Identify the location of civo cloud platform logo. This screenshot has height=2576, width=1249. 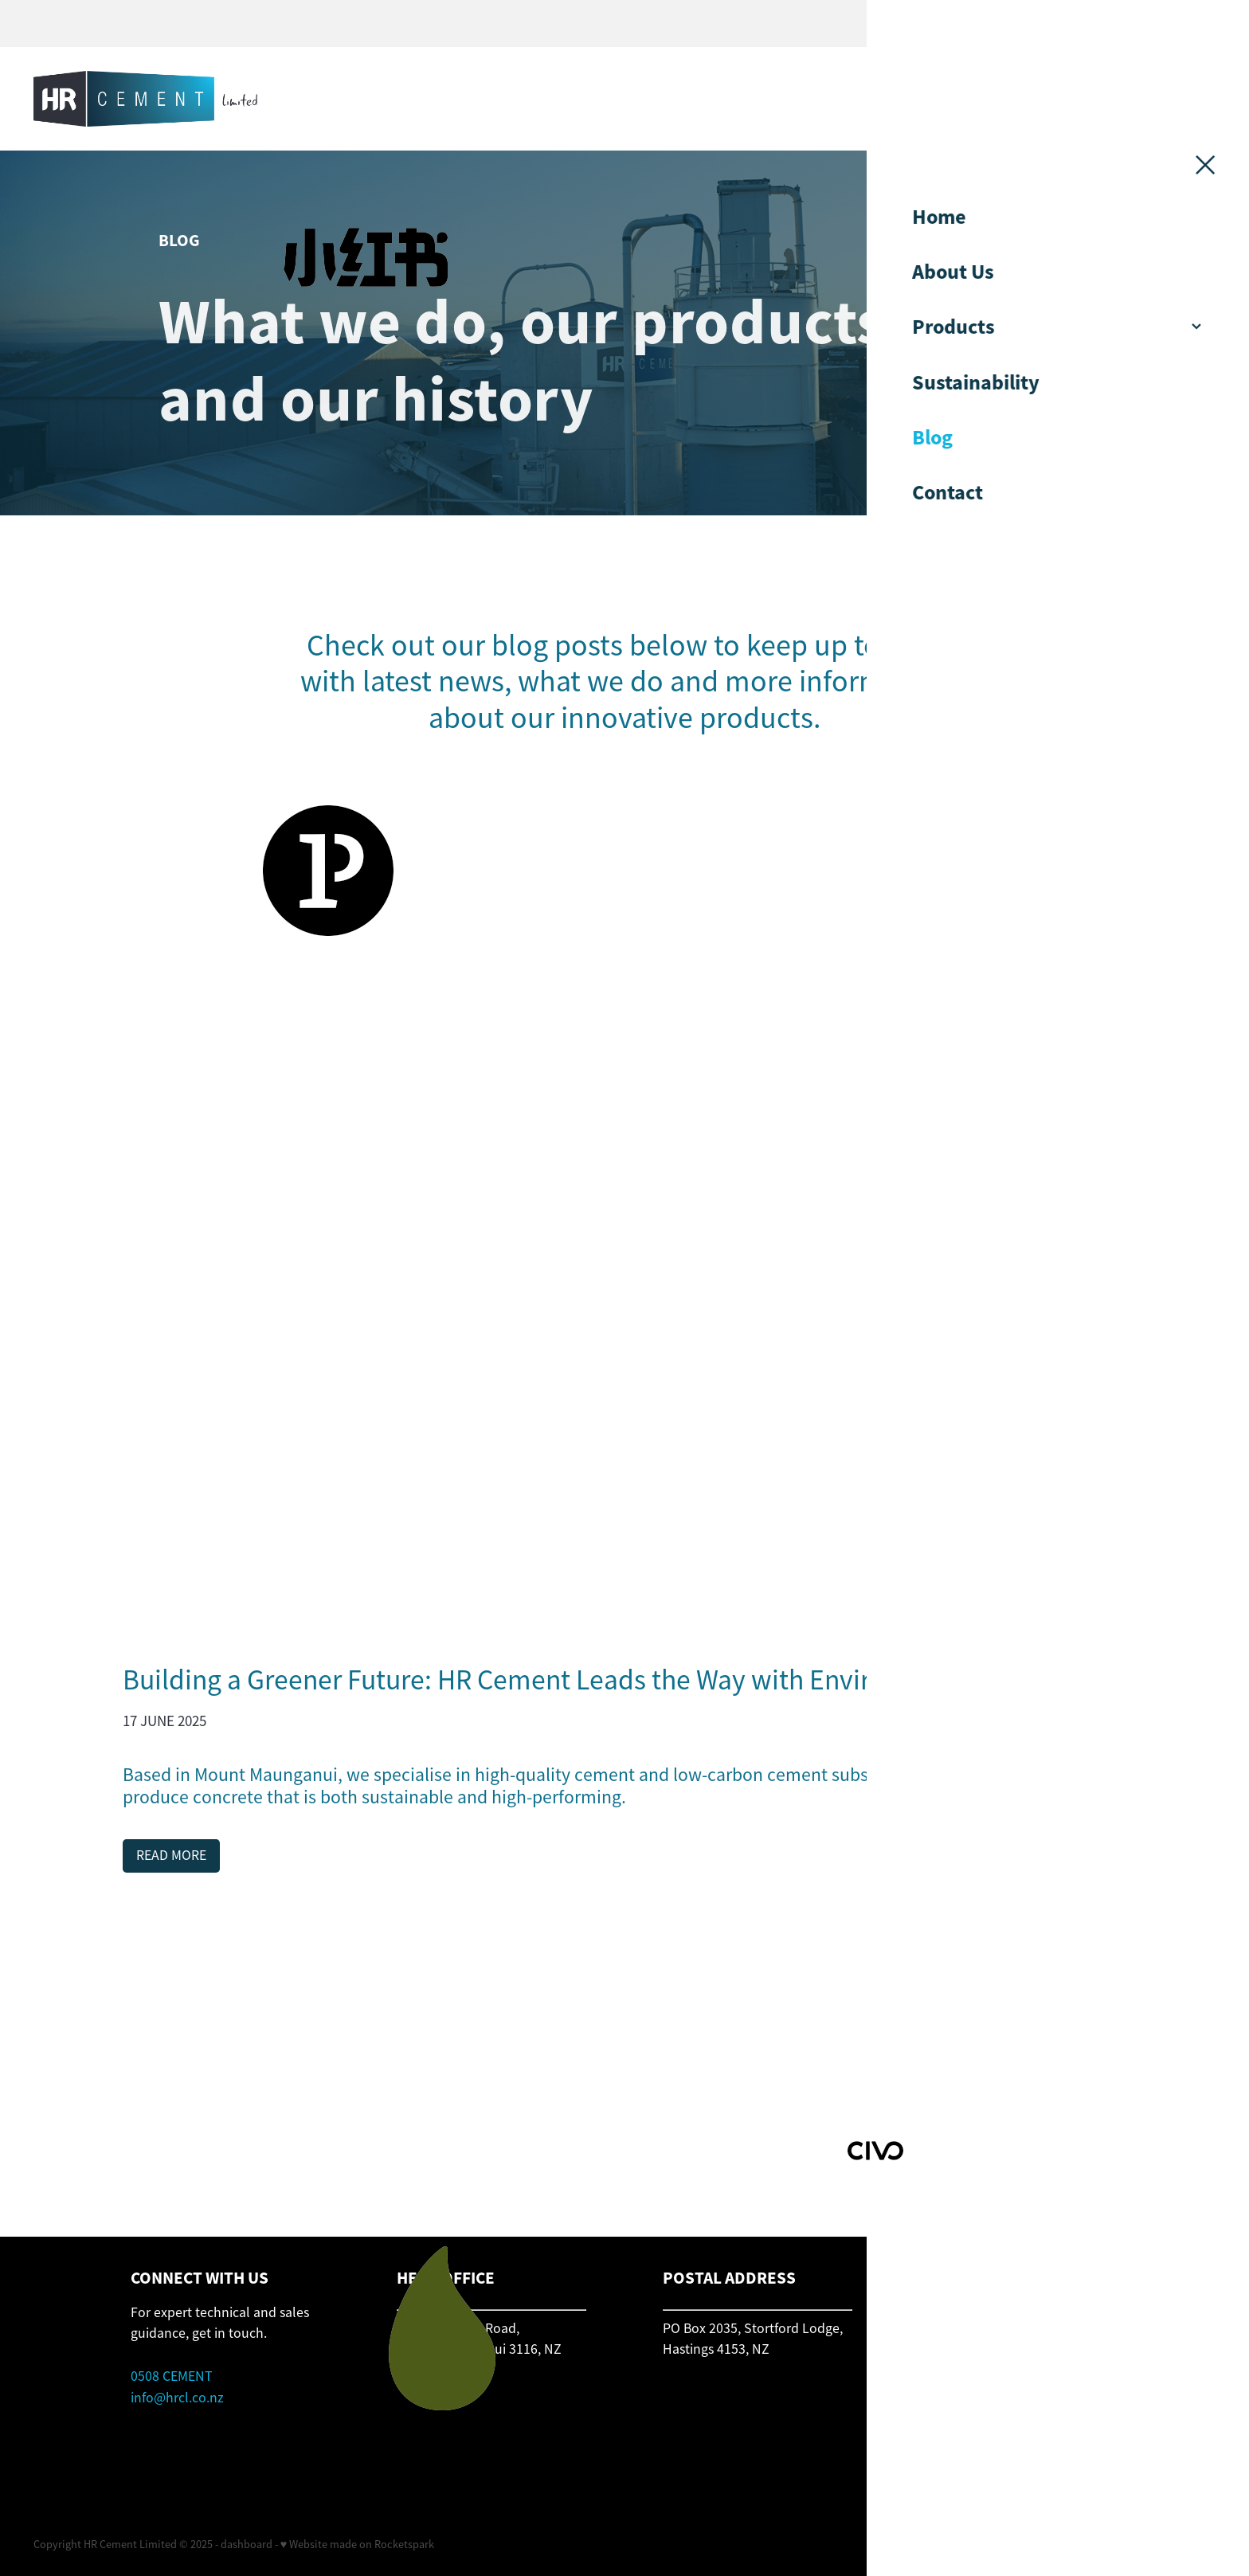
(875, 2151).